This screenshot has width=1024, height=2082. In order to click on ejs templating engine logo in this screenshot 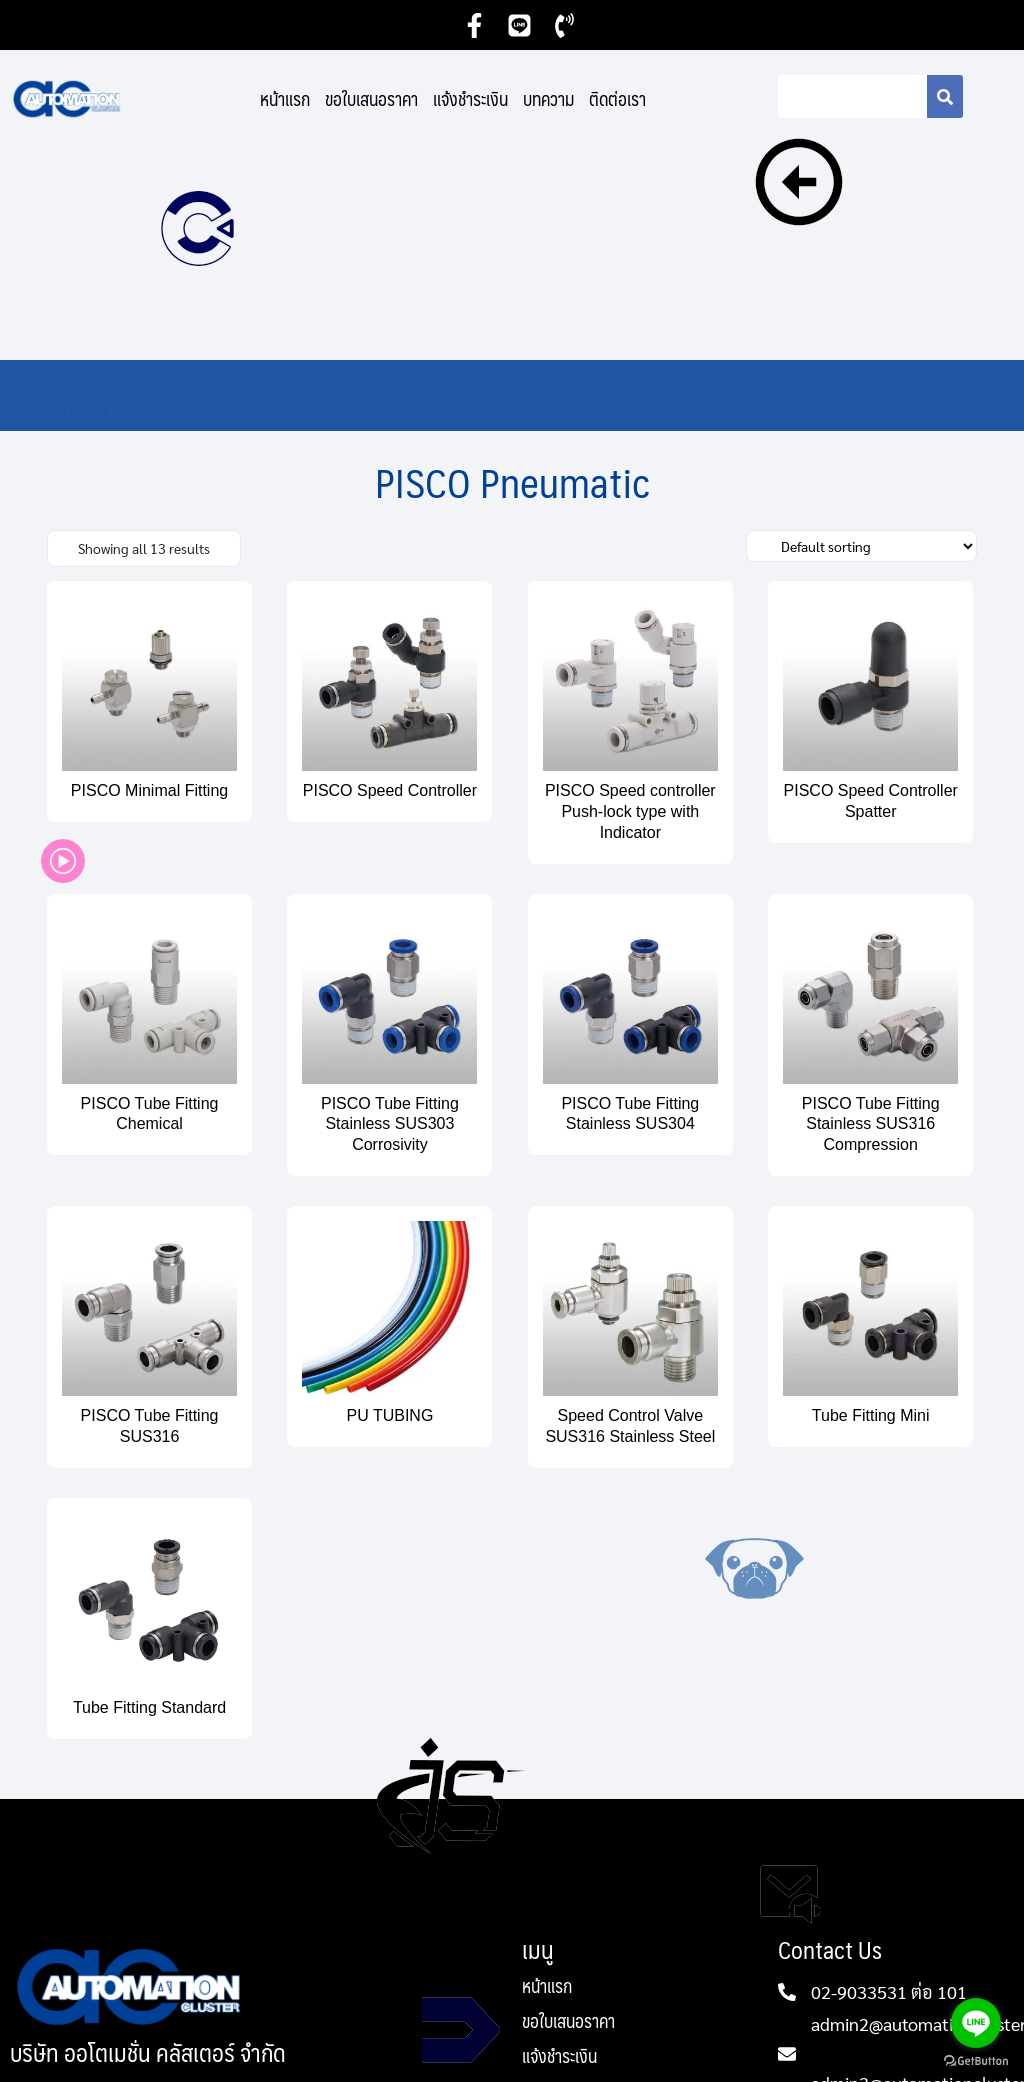, I will do `click(451, 1796)`.